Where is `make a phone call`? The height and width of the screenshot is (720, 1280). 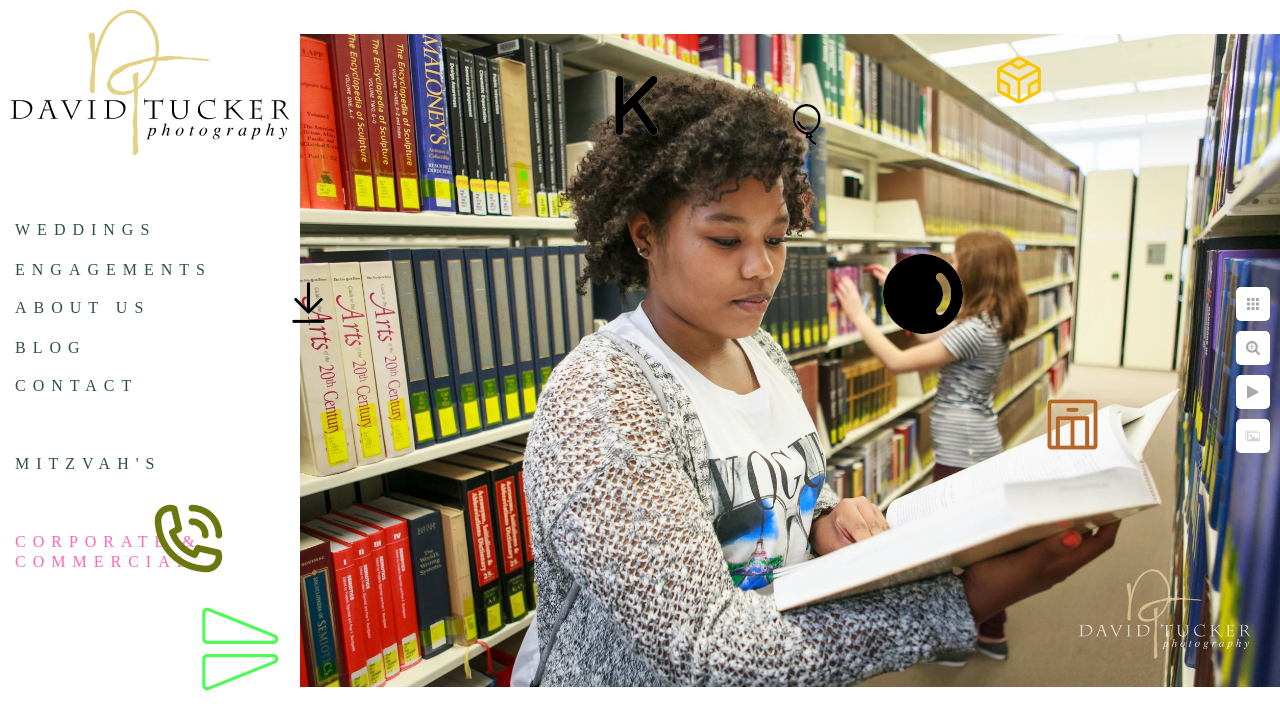
make a phone call is located at coordinates (188, 538).